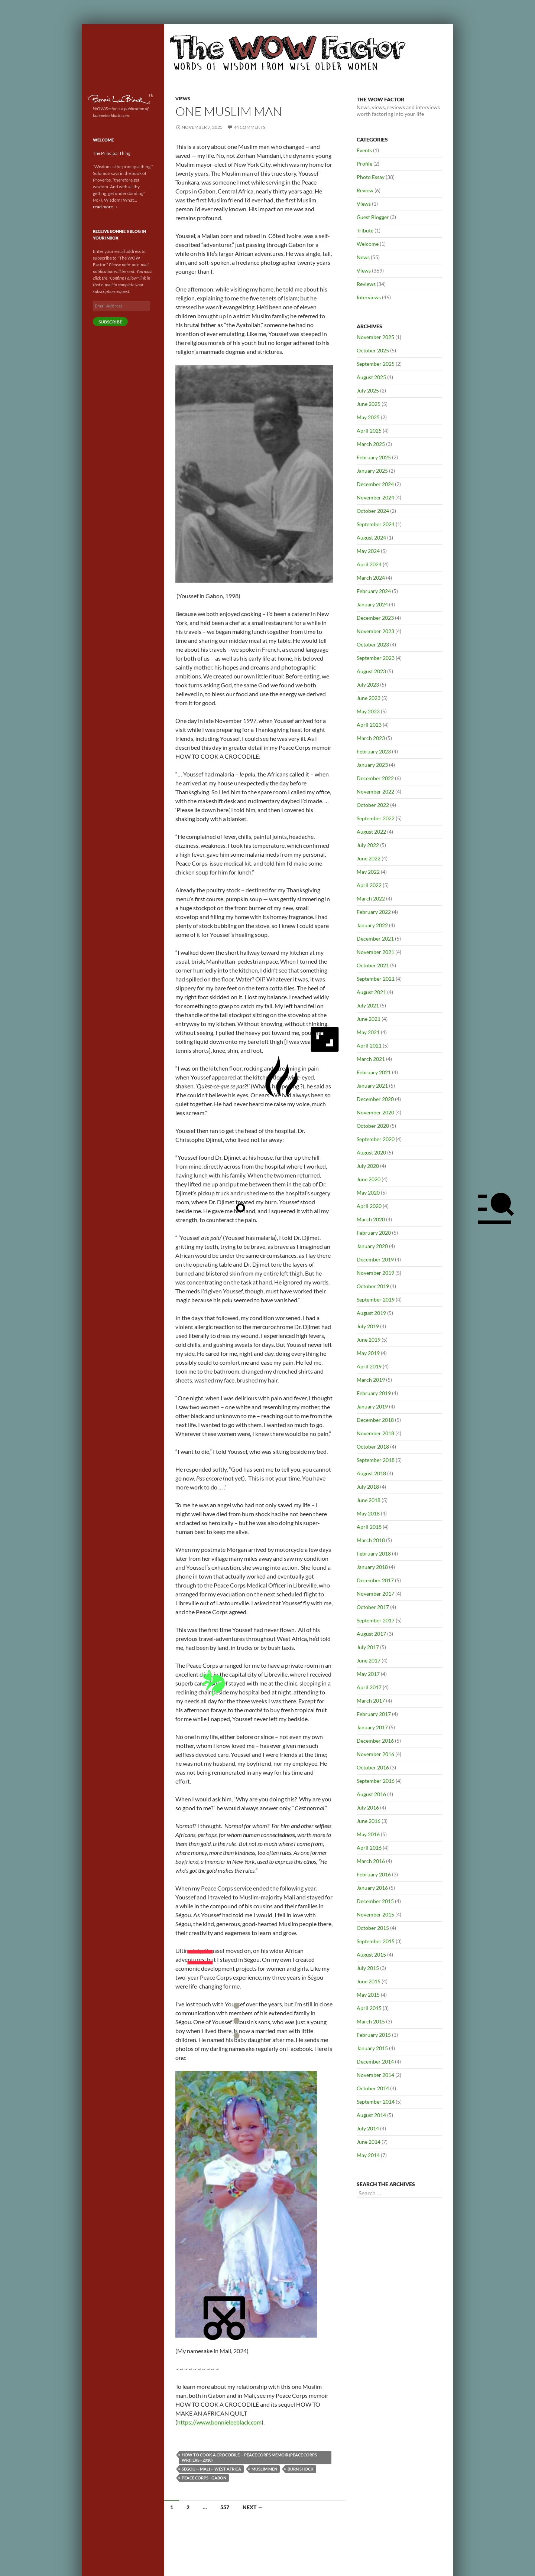 This screenshot has width=535, height=2576. What do you see at coordinates (494, 1209) in the screenshot?
I see `search within menu options` at bounding box center [494, 1209].